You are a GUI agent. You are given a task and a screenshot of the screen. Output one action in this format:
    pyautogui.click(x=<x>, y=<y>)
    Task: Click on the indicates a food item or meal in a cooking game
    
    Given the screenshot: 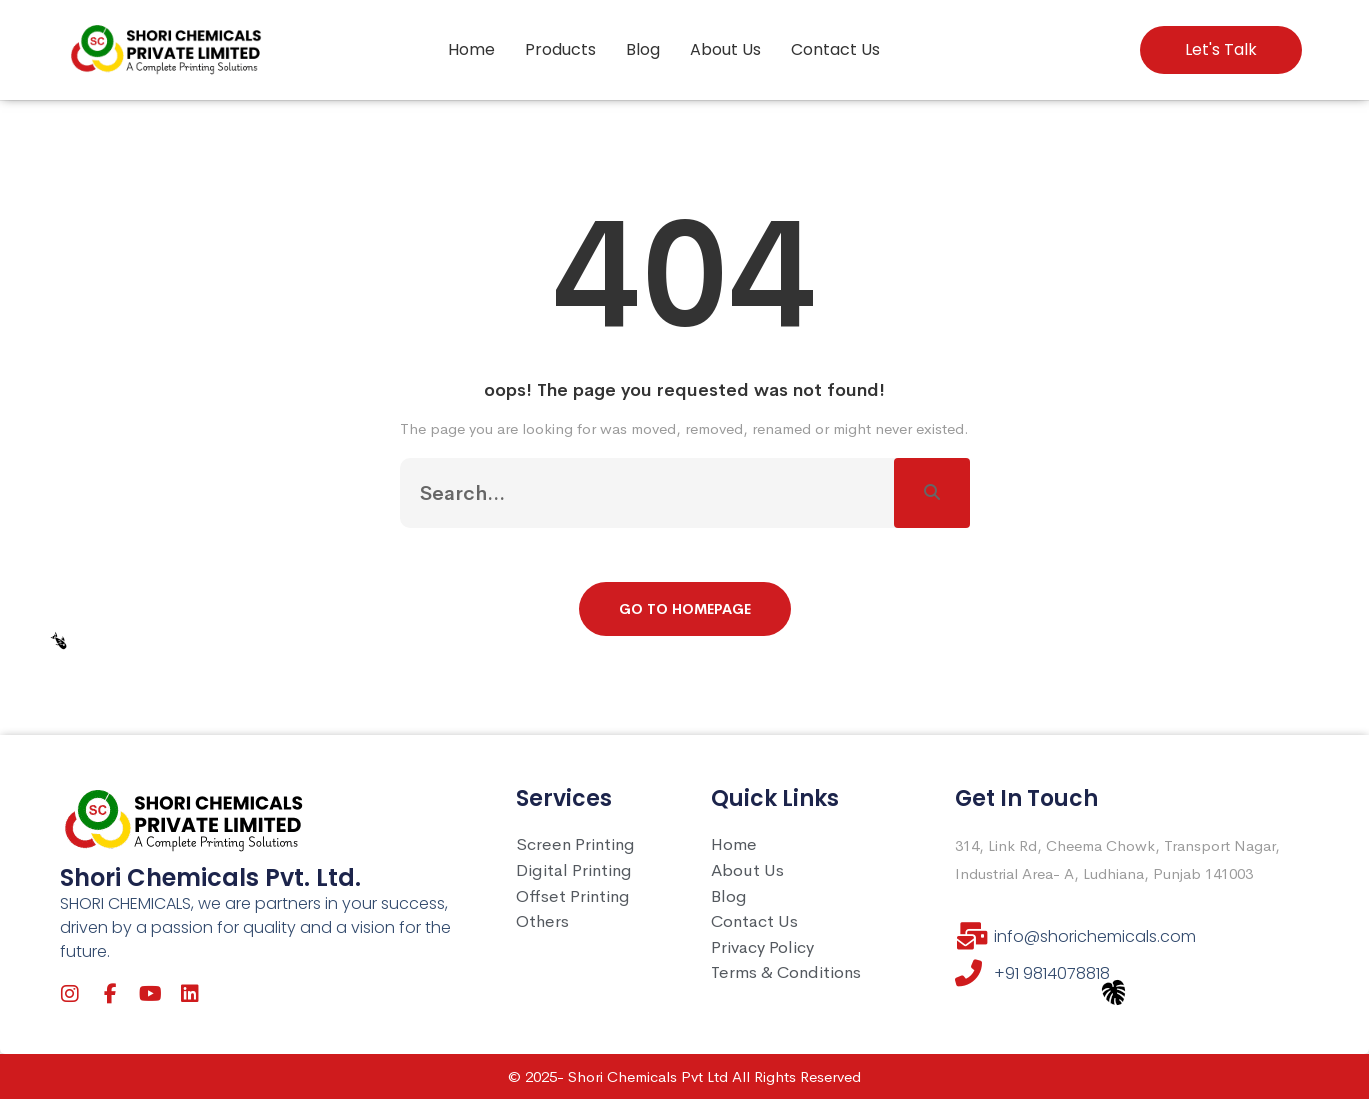 What is the action you would take?
    pyautogui.click(x=58, y=640)
    